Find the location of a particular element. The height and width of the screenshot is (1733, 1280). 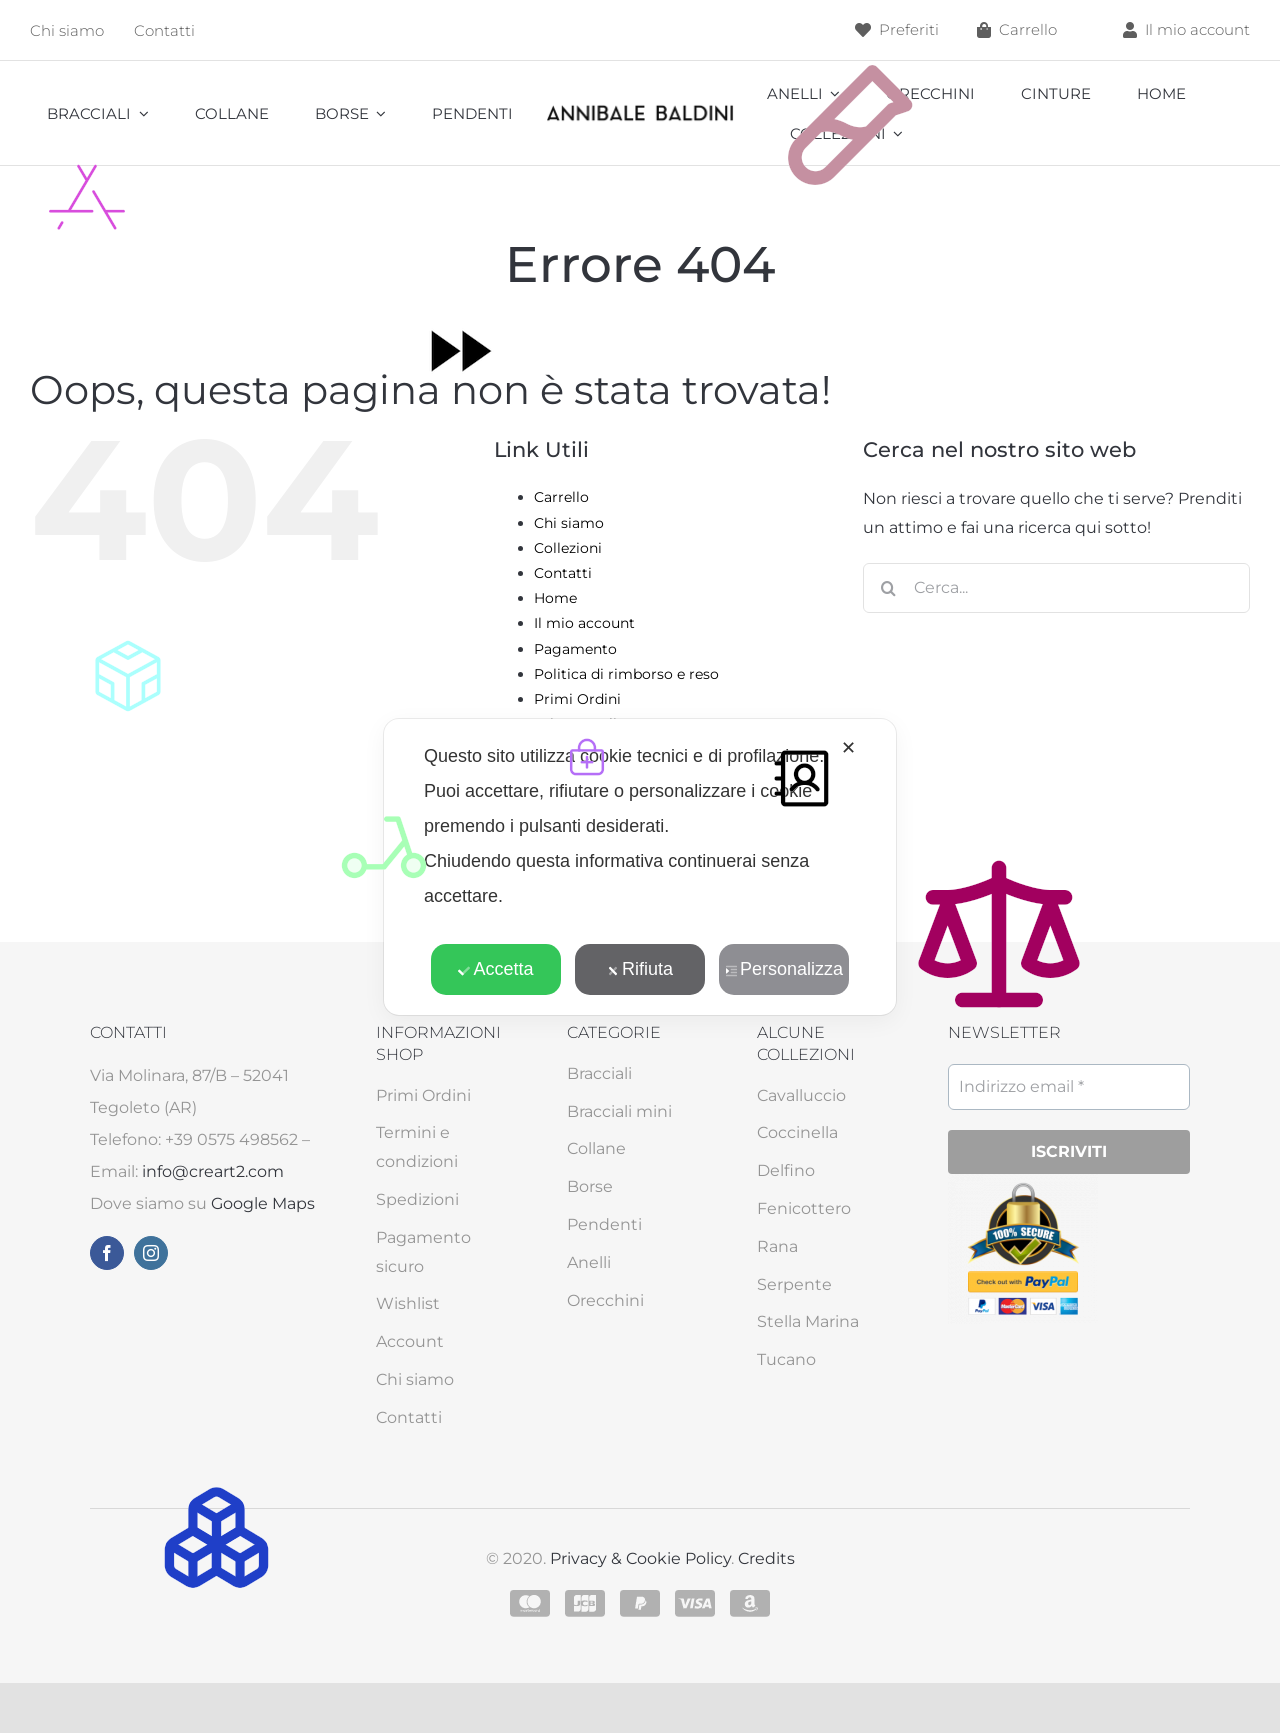

access legal or terms of service settings is located at coordinates (999, 934).